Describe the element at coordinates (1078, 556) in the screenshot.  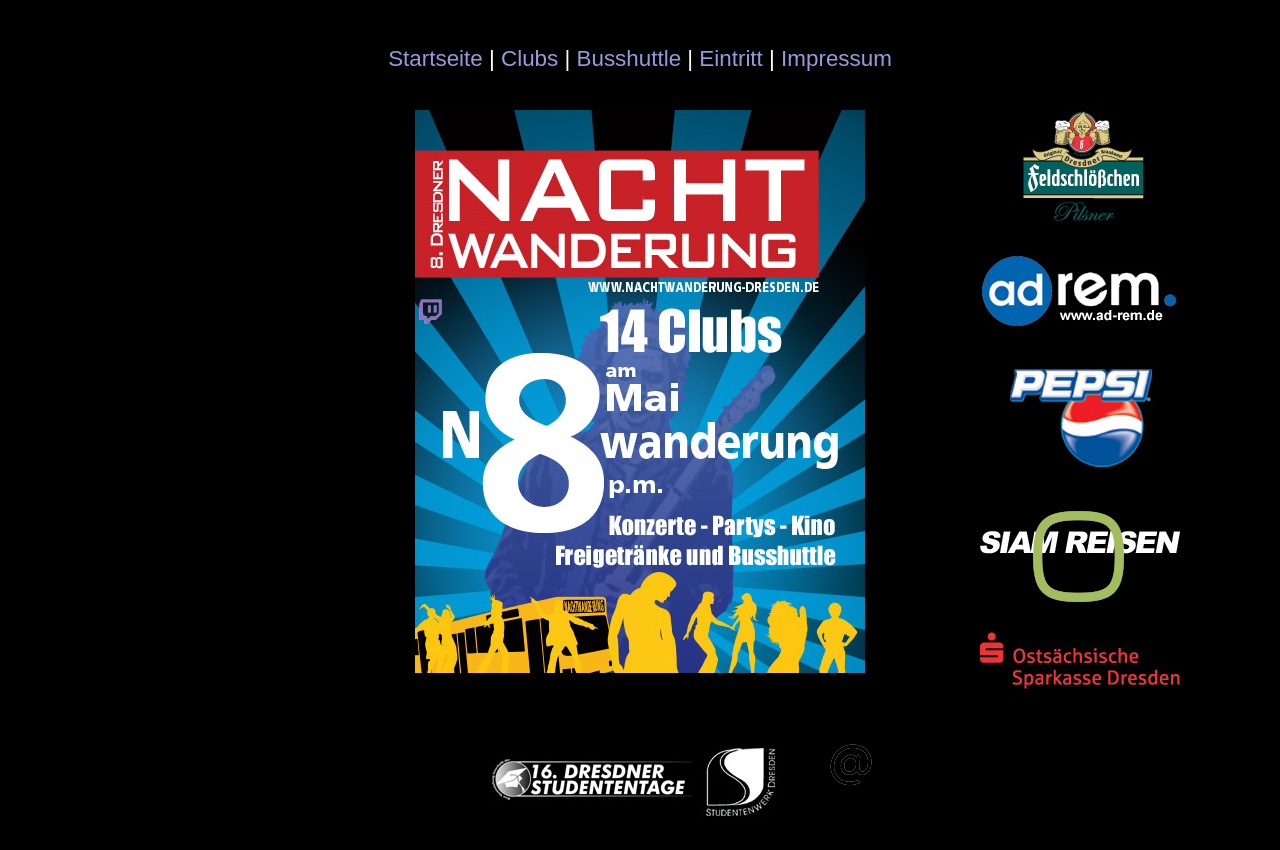
I see `placeholder shape for app icons or thumbnails` at that location.